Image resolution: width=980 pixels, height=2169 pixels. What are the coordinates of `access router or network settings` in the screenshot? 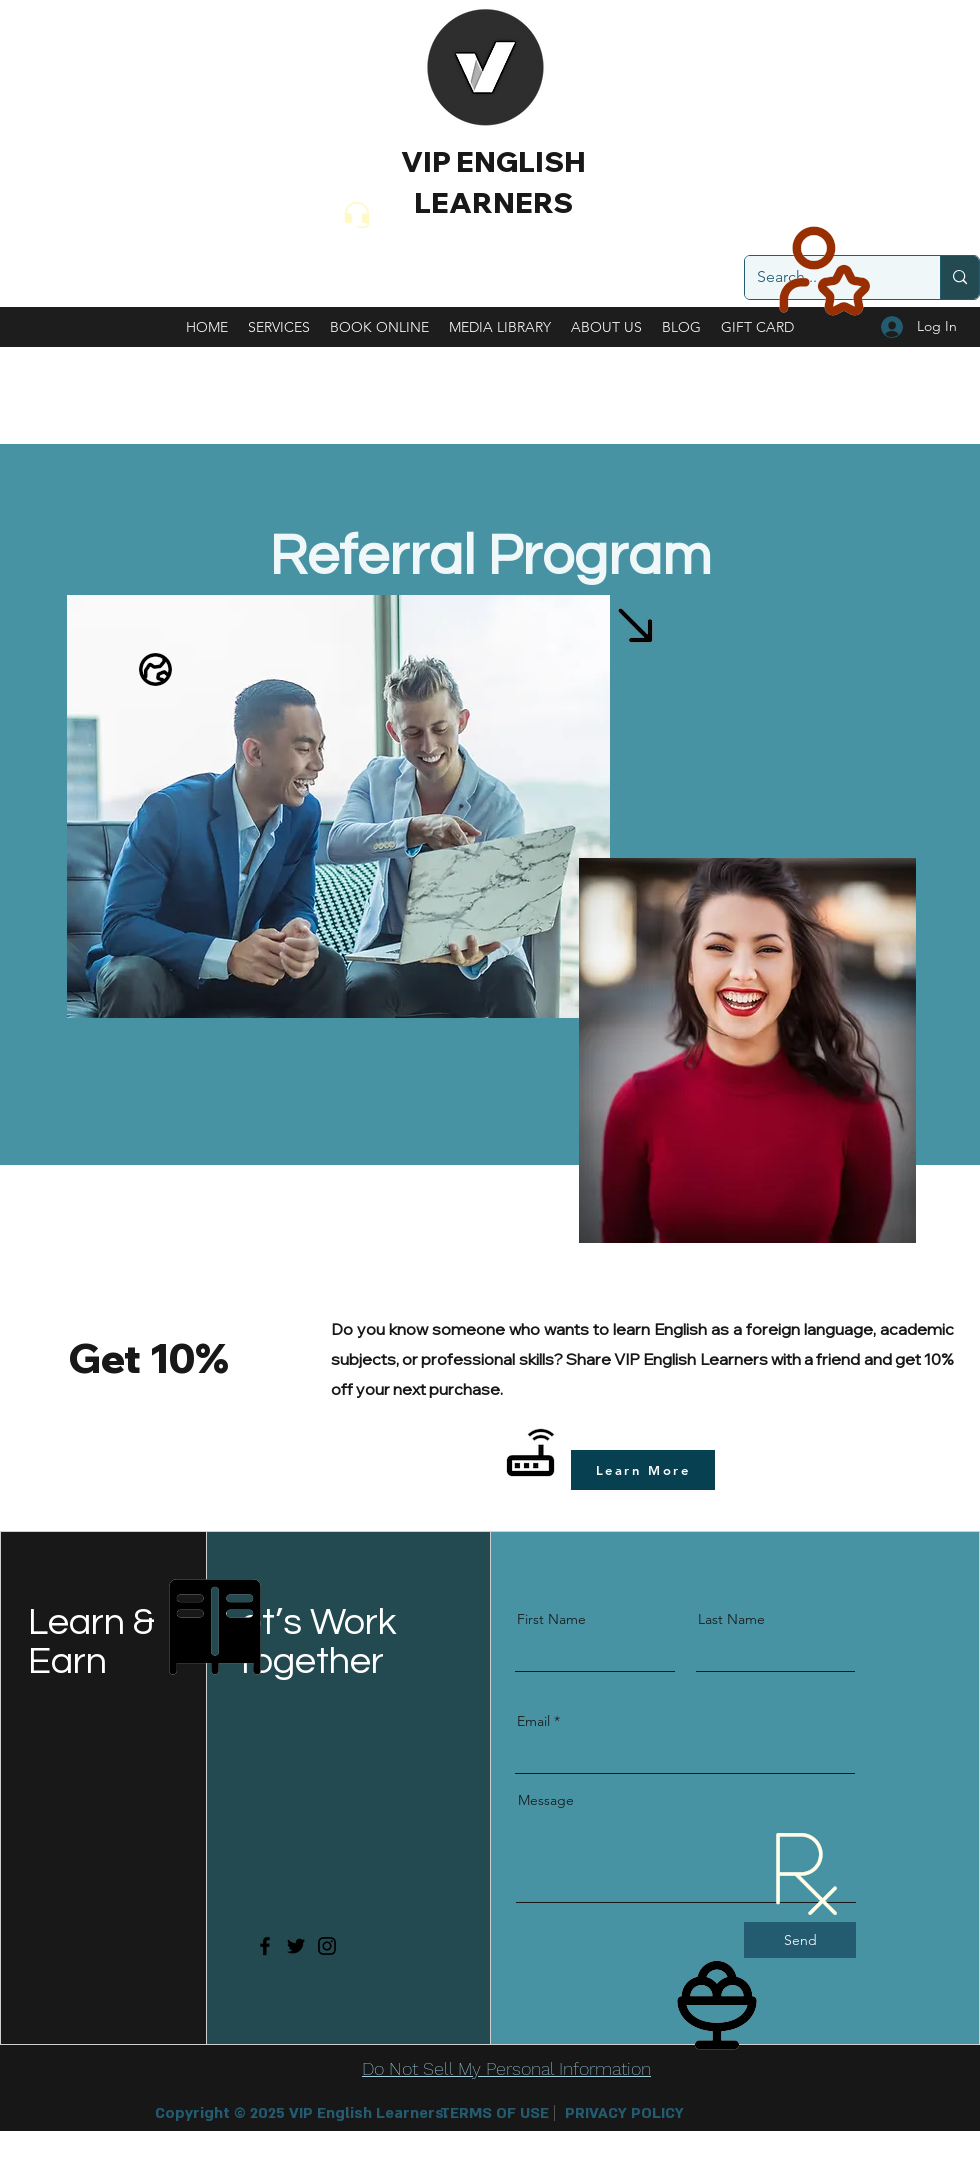 It's located at (530, 1452).